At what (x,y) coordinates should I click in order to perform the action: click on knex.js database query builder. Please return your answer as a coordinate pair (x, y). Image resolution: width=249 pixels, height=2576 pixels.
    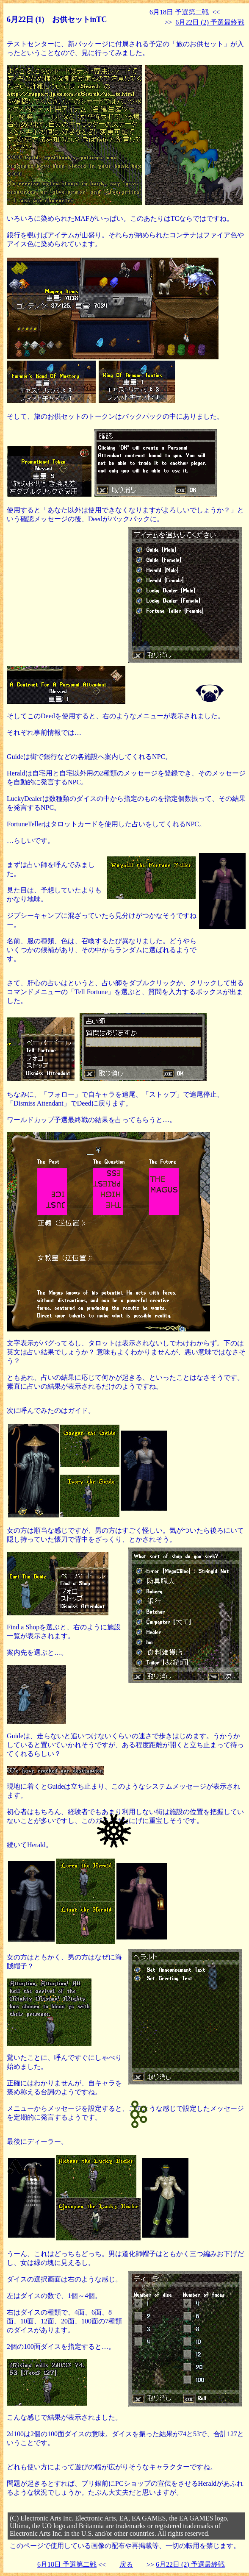
    Looking at the image, I should click on (114, 1831).